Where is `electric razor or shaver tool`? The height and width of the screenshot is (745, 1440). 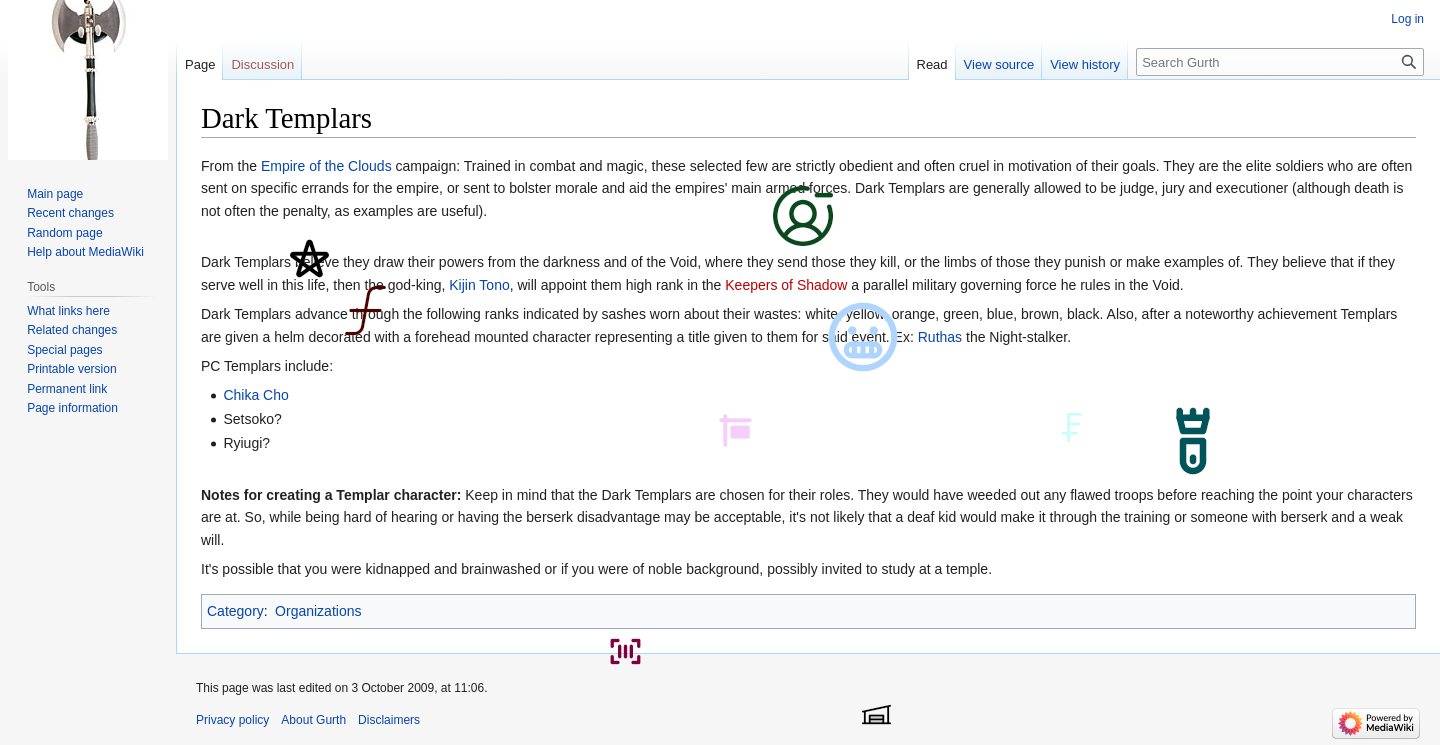 electric razor or shaver tool is located at coordinates (1193, 441).